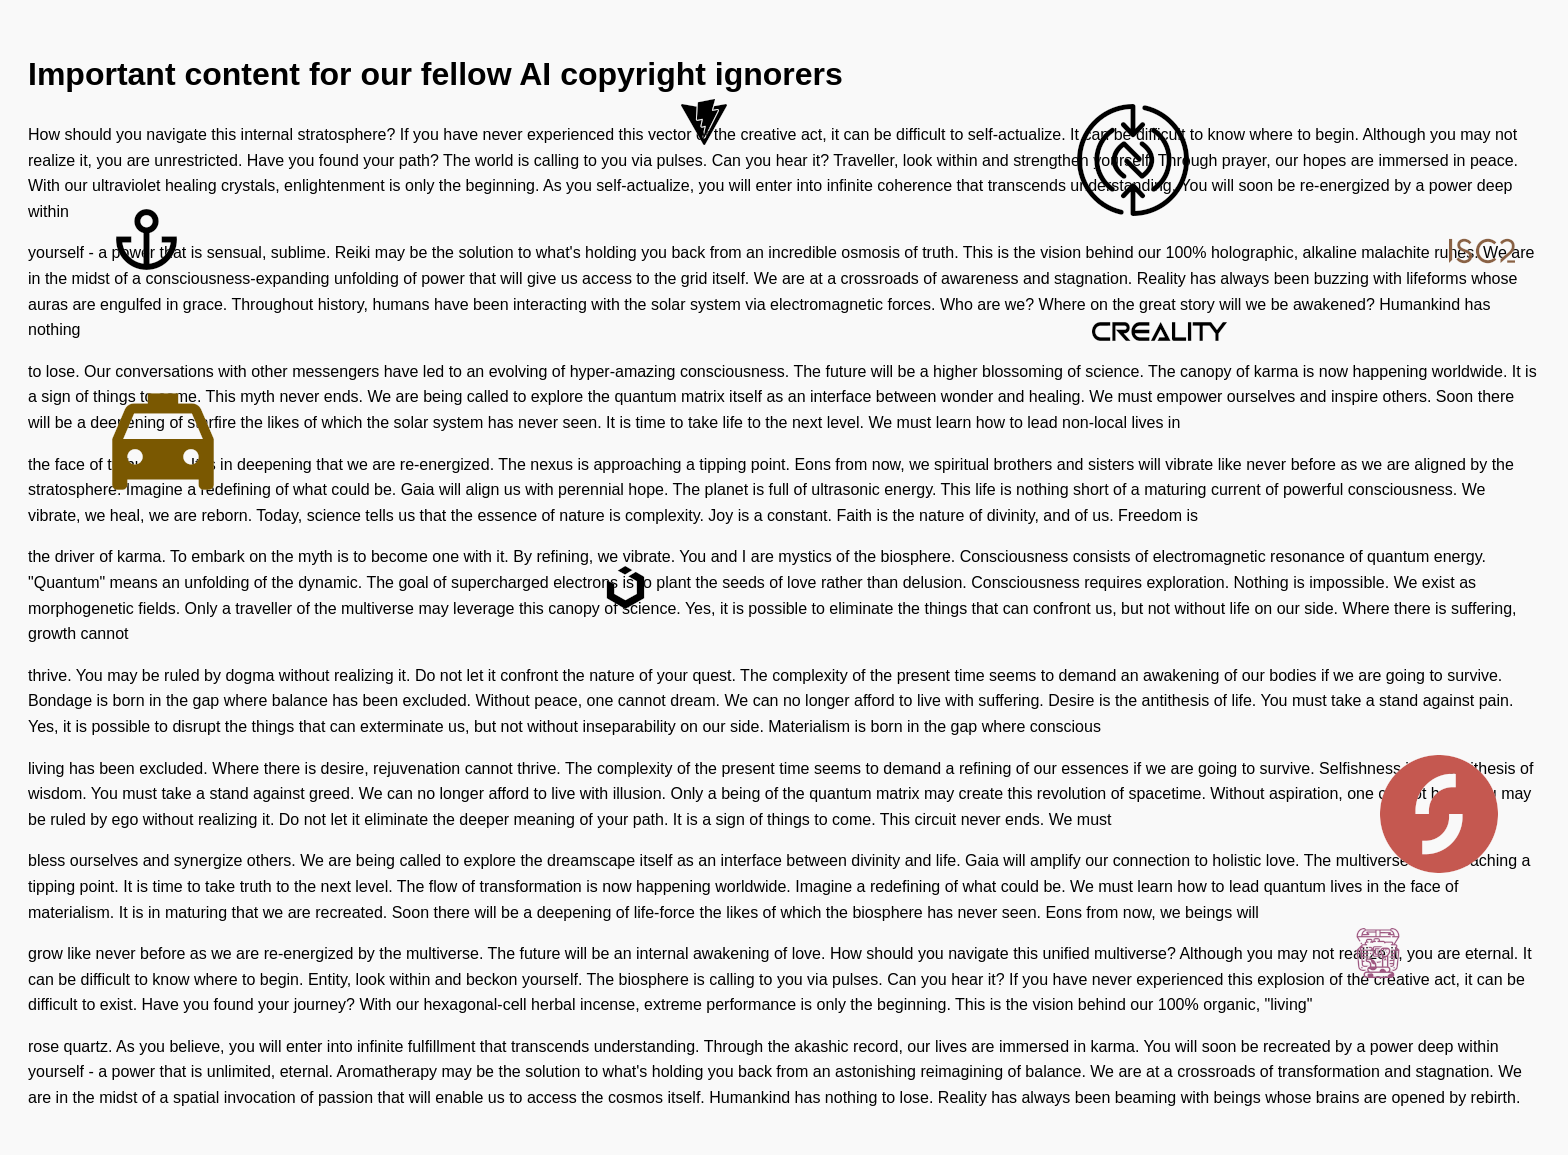 The height and width of the screenshot is (1155, 1568). Describe the element at coordinates (625, 587) in the screenshot. I see `UIkit framework logo` at that location.